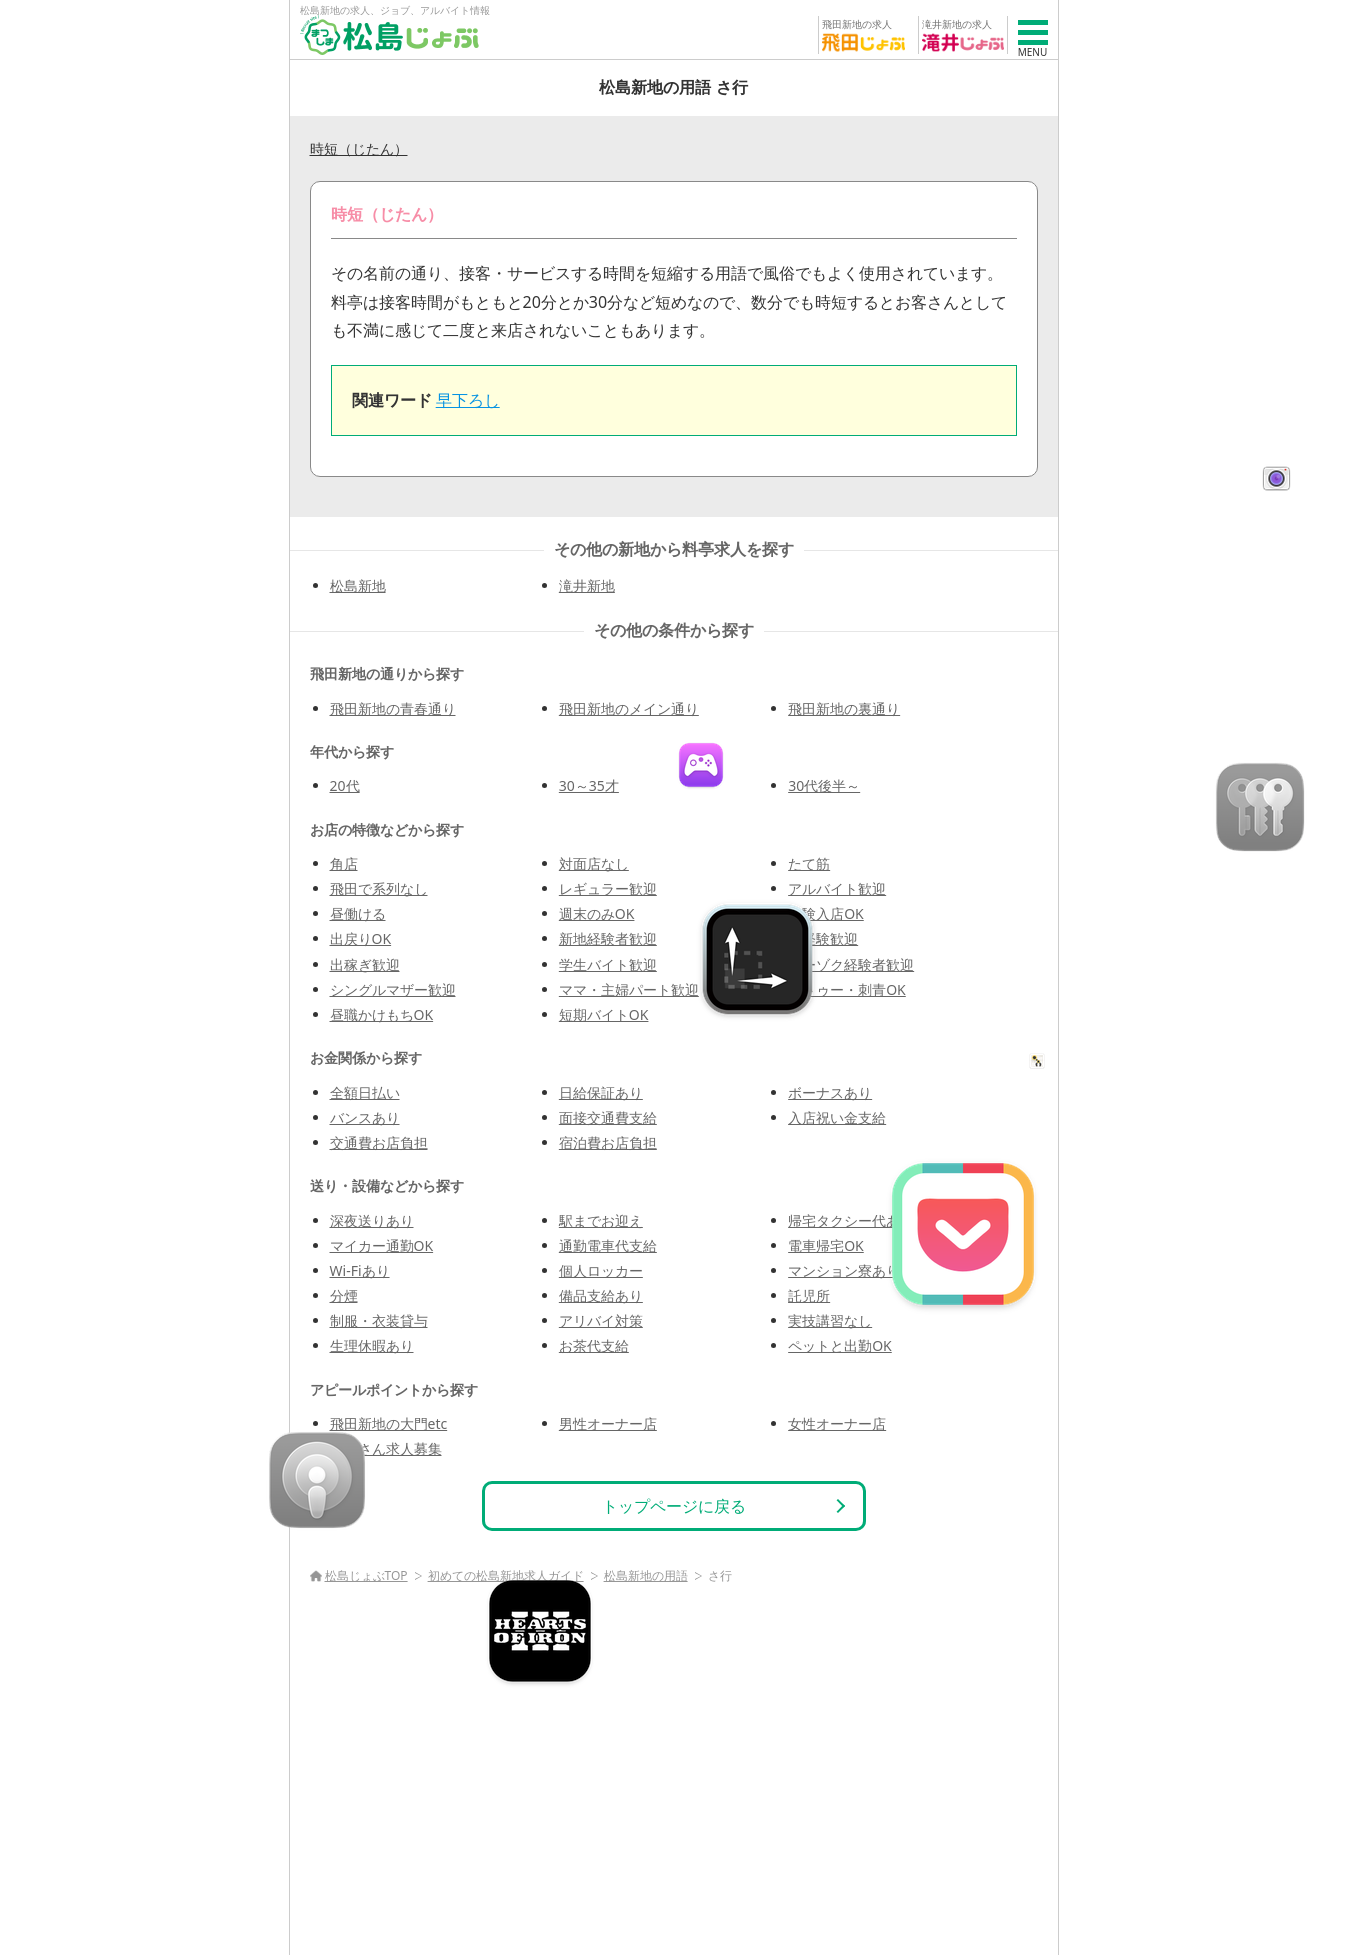 This screenshot has width=1347, height=1955. Describe the element at coordinates (701, 765) in the screenshot. I see `open gnome arcade gaming app` at that location.